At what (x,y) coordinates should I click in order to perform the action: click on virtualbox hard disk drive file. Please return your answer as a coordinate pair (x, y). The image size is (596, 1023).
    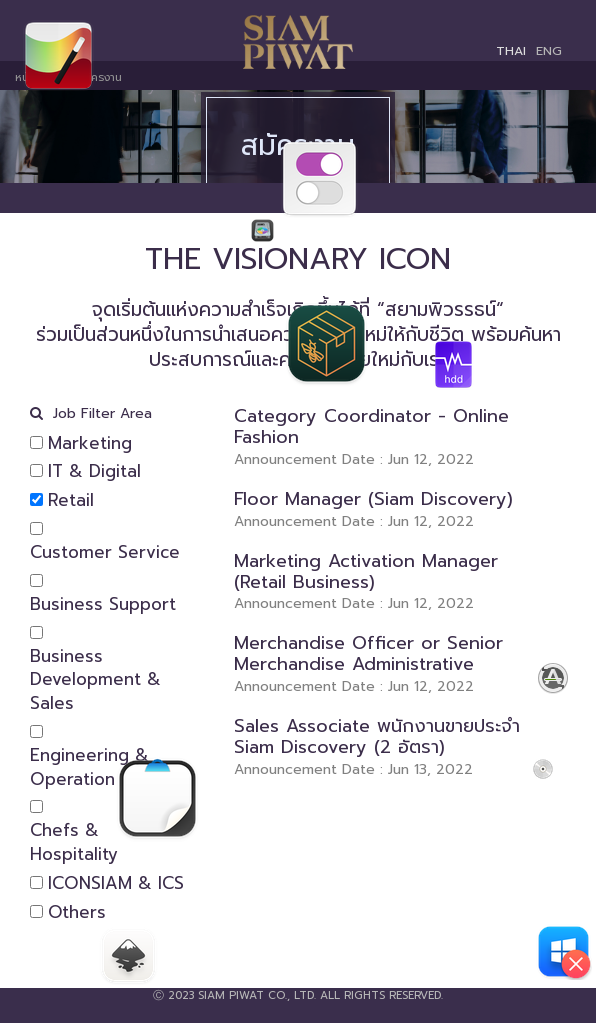
    Looking at the image, I should click on (453, 364).